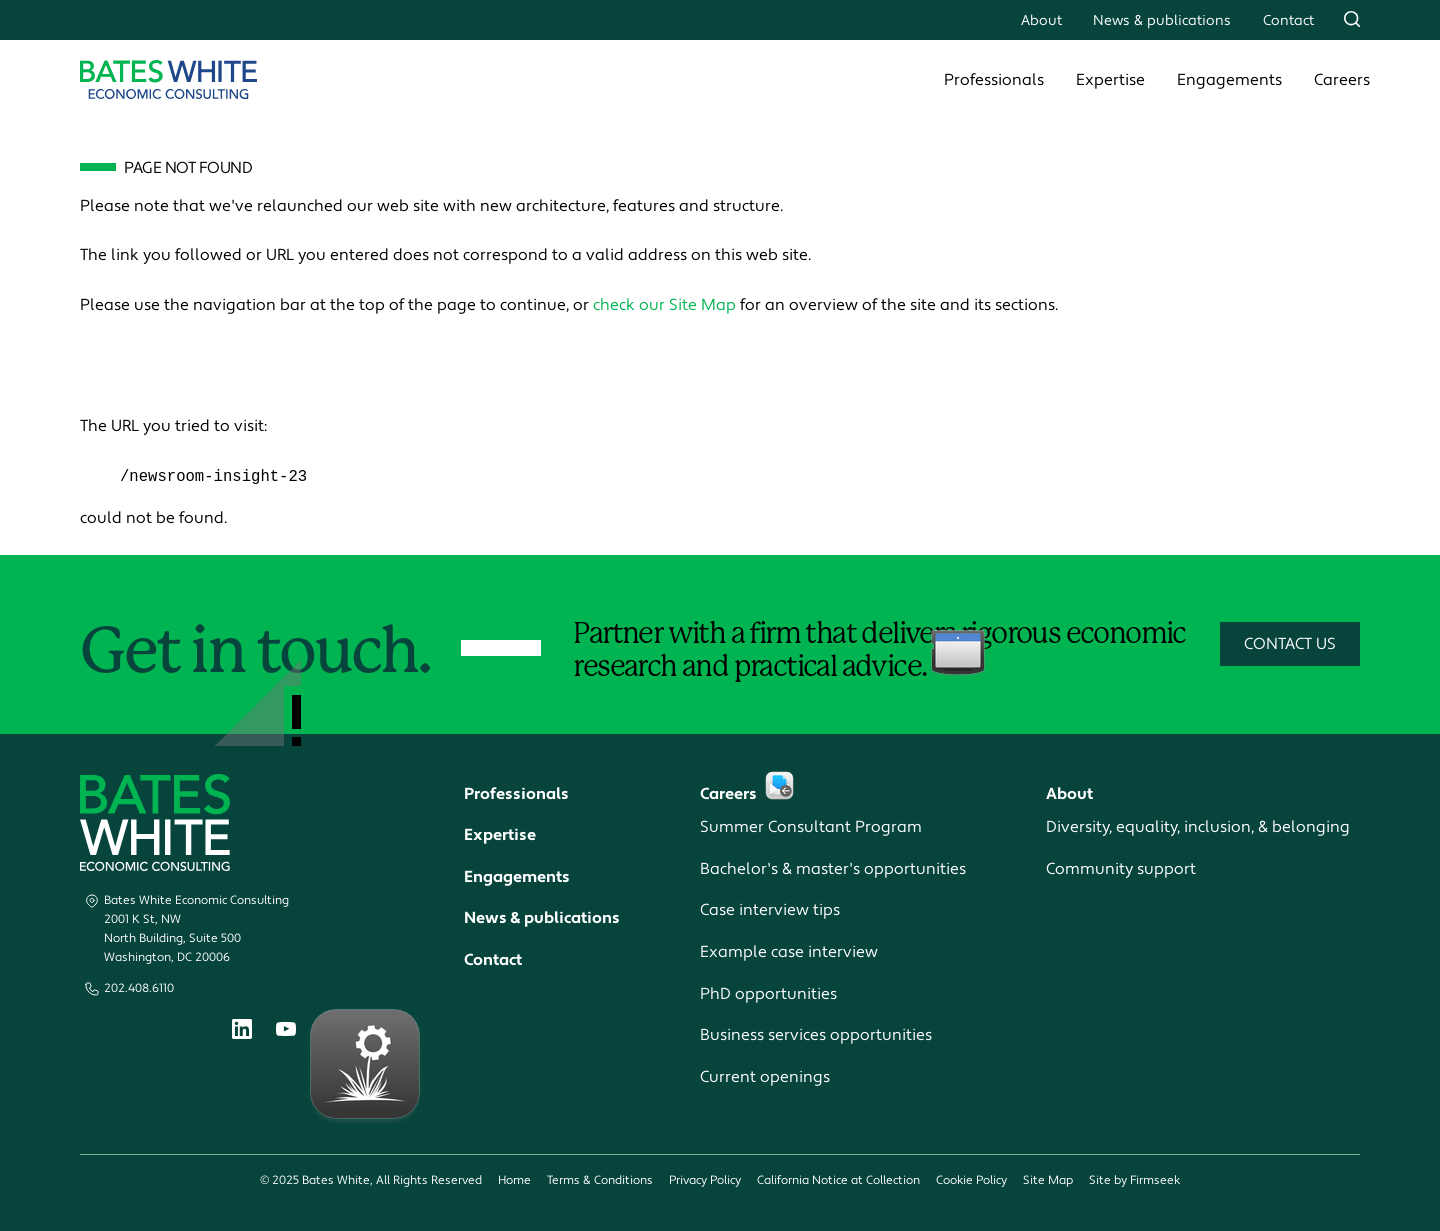 This screenshot has height=1231, width=1440. I want to click on open wicked engine editor, so click(365, 1064).